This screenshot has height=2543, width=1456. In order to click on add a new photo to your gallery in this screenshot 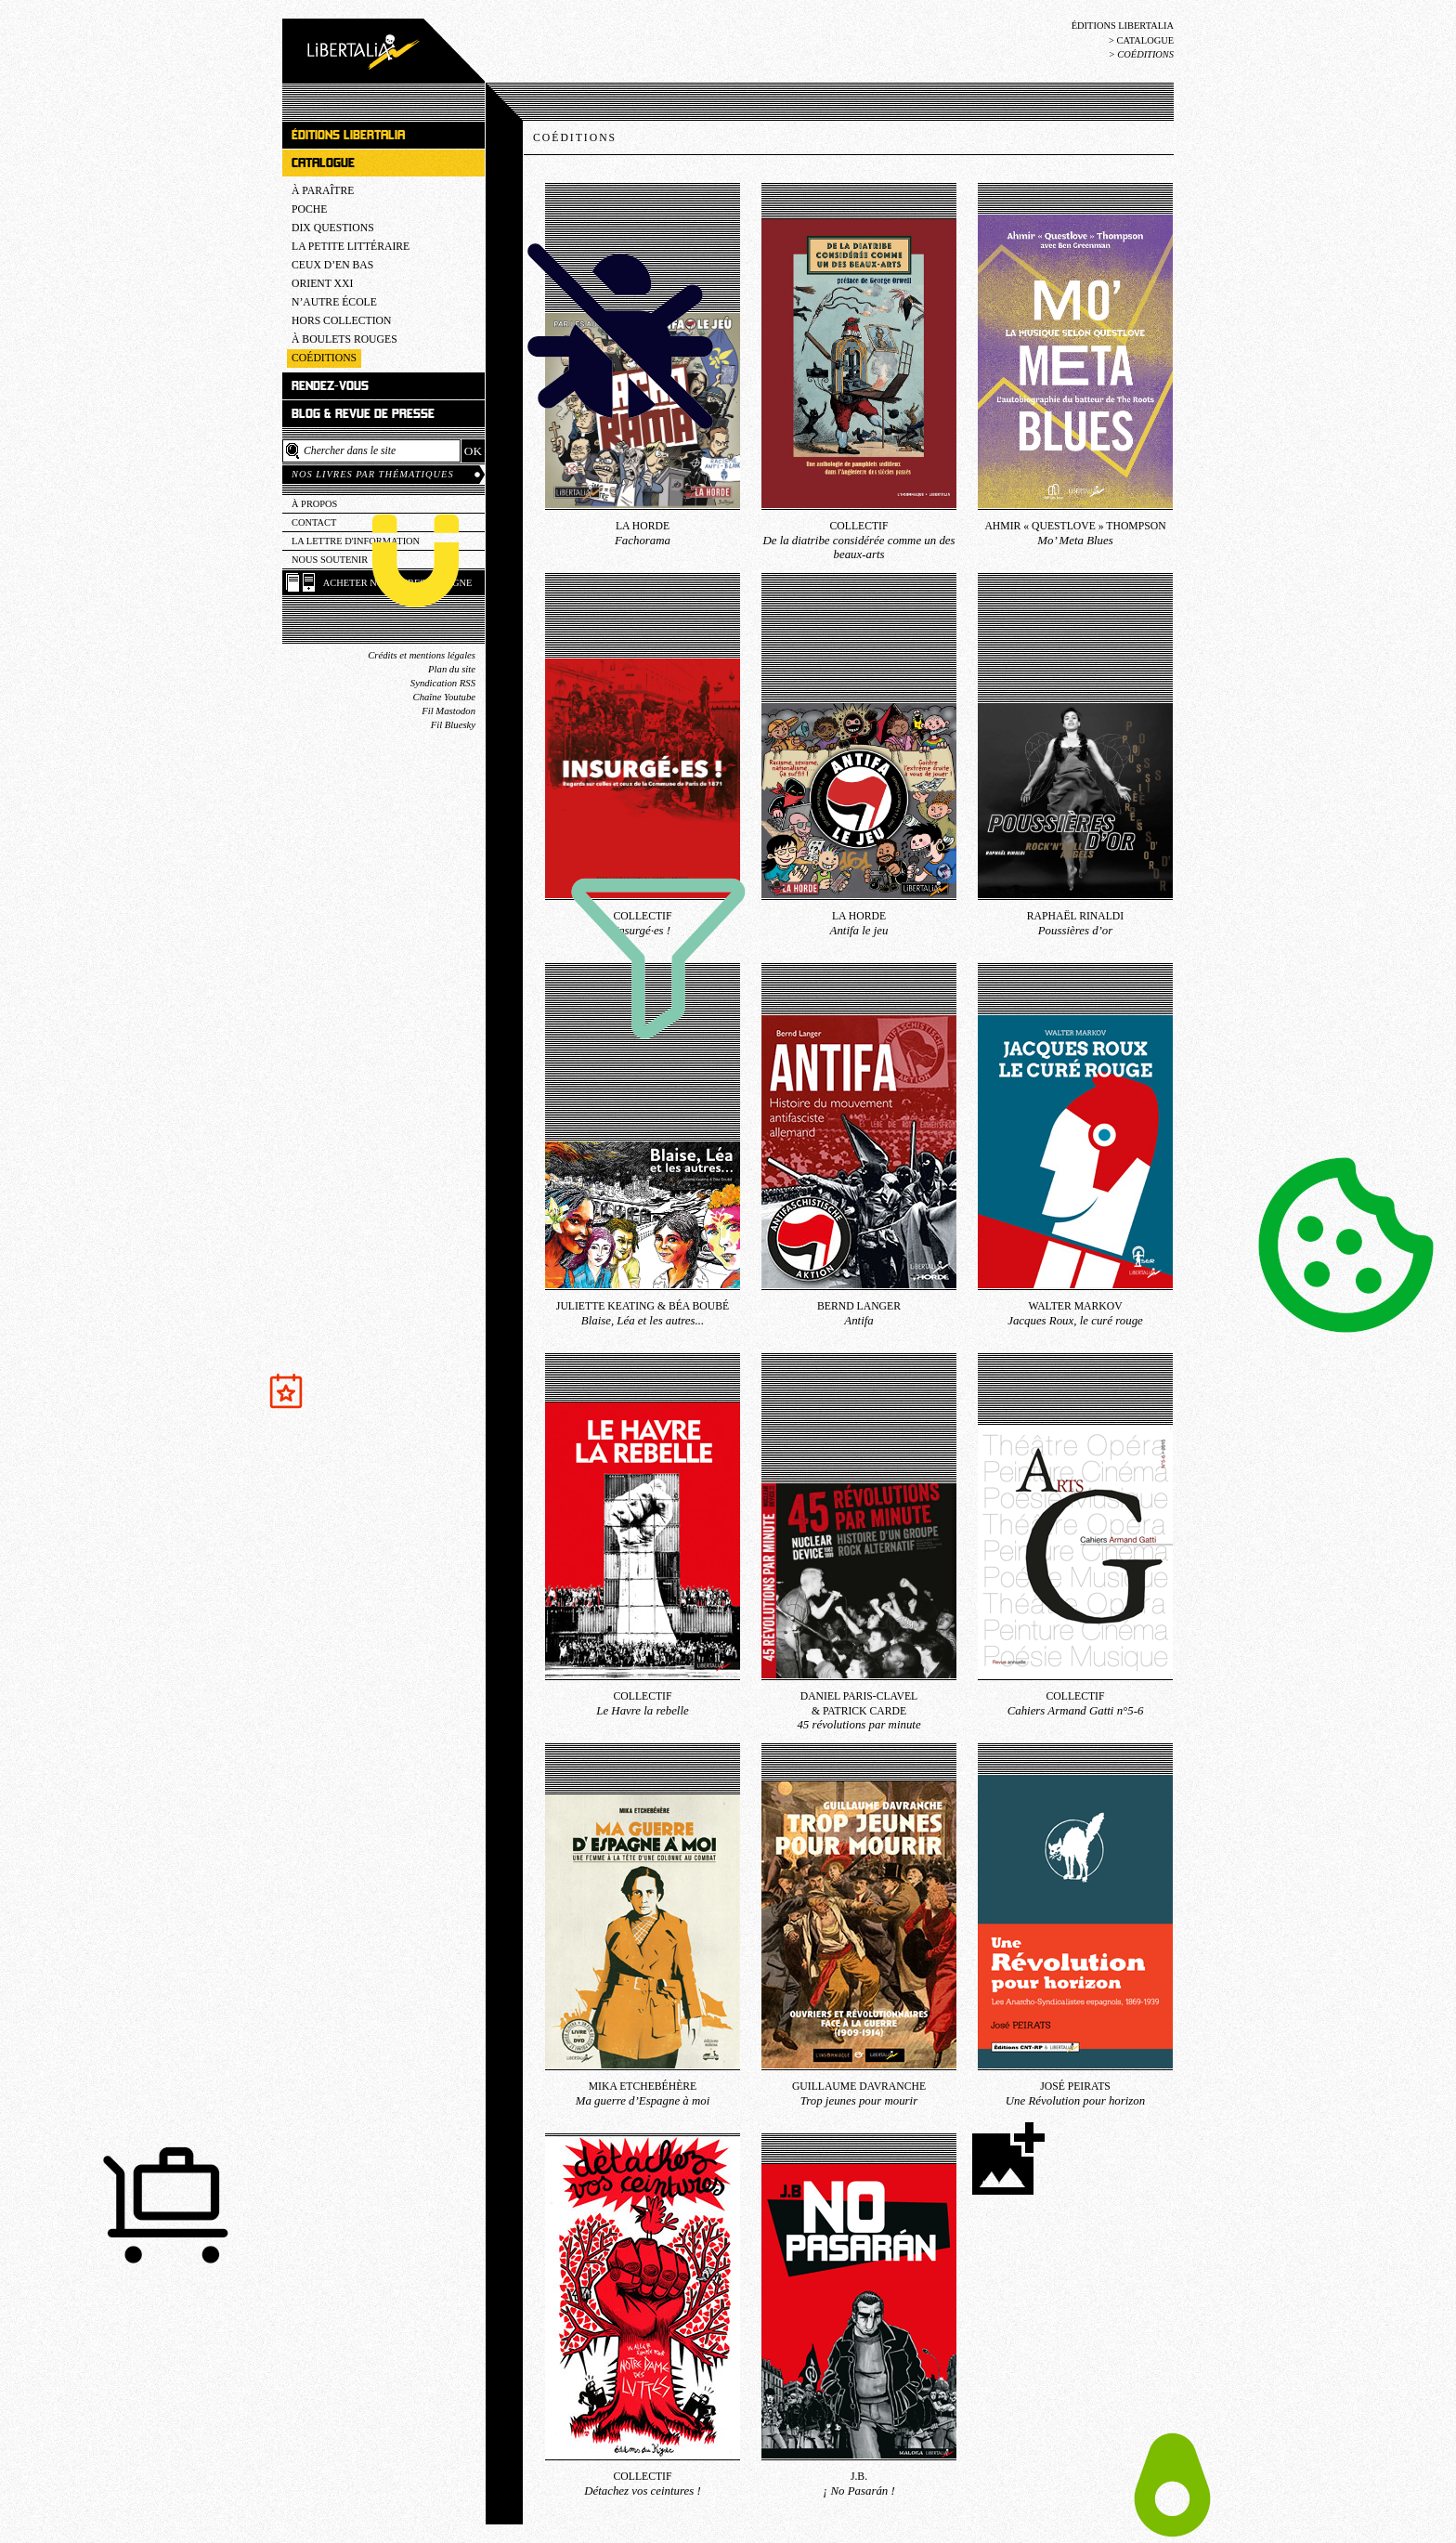, I will do `click(1007, 2160)`.